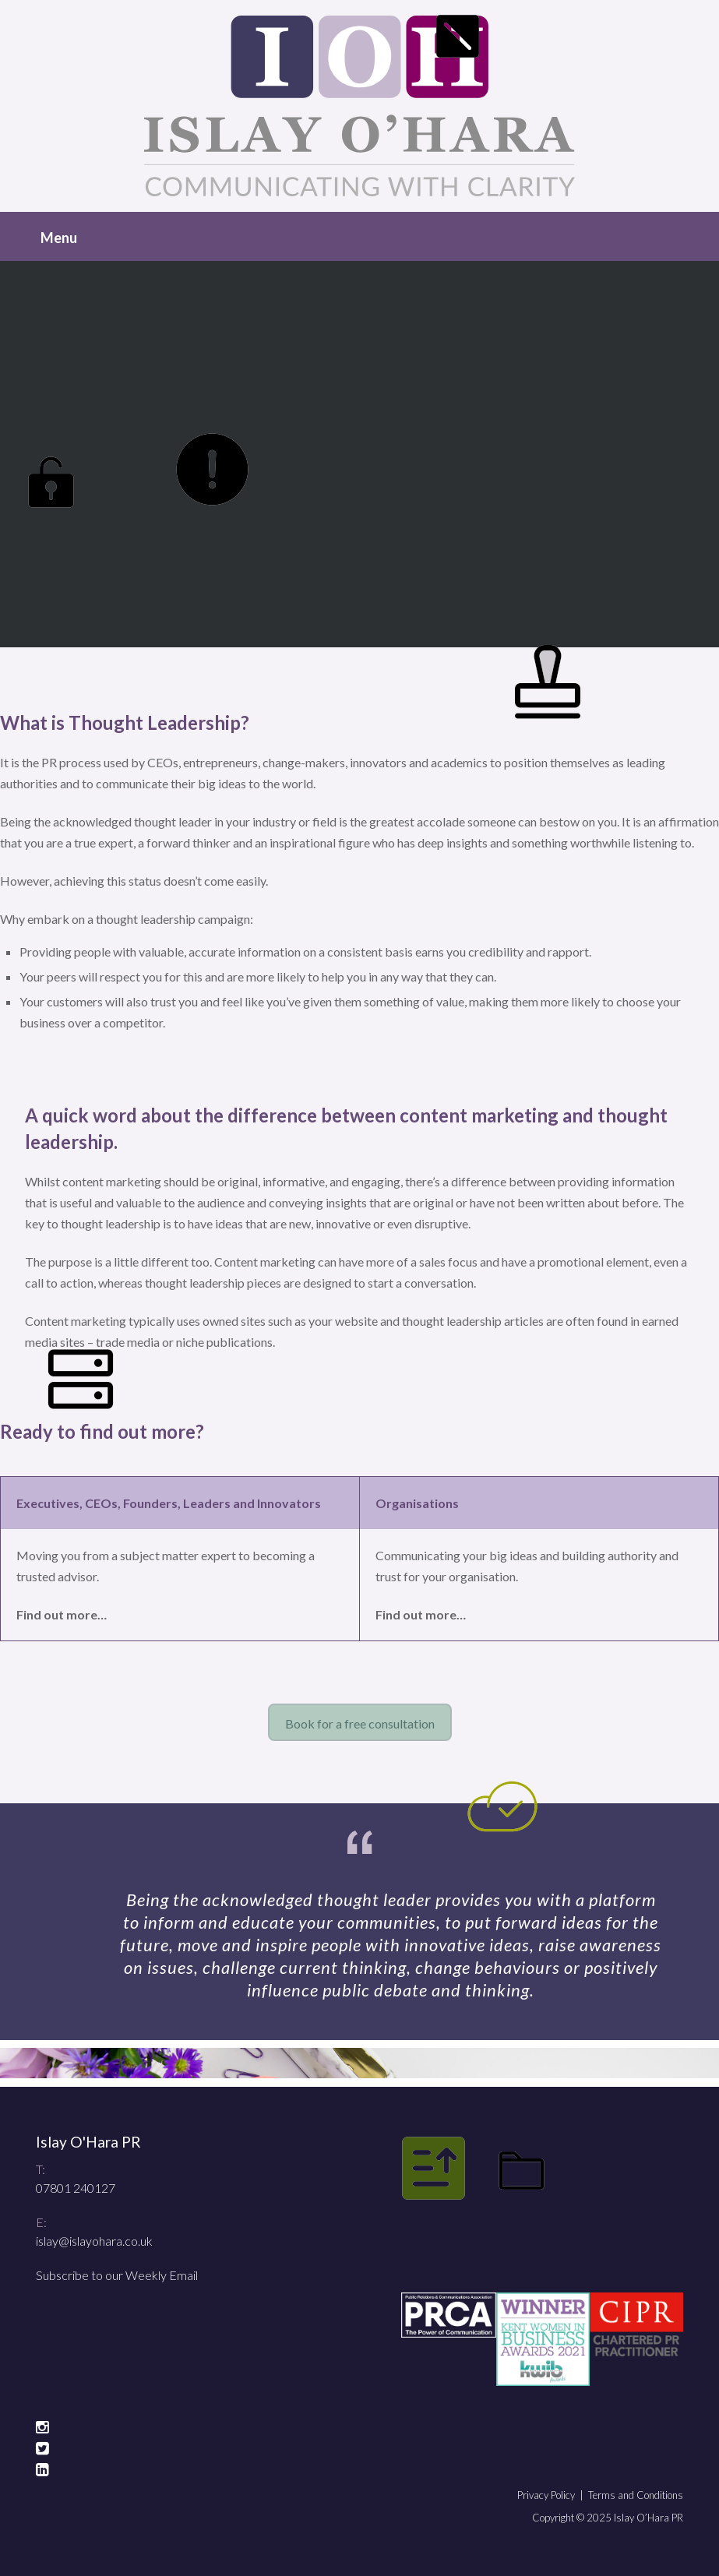 This screenshot has width=719, height=2576. Describe the element at coordinates (212, 469) in the screenshot. I see `indicates a warning or error state` at that location.